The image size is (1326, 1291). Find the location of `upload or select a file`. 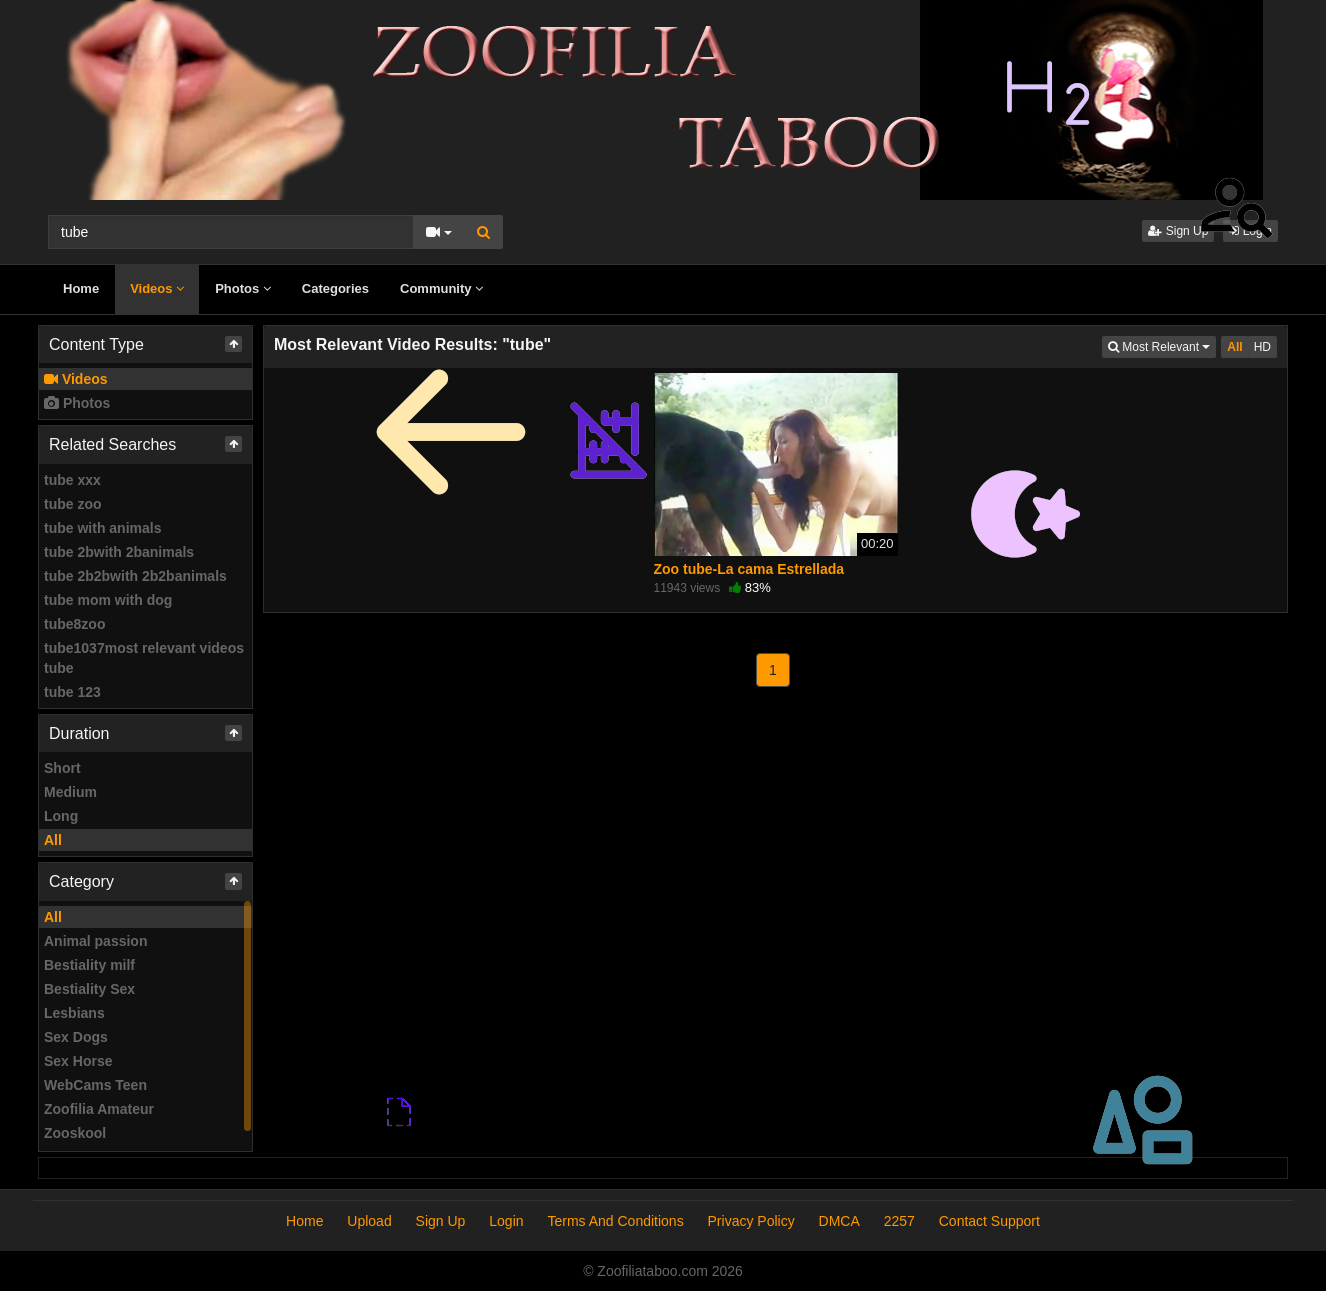

upload or select a file is located at coordinates (399, 1112).